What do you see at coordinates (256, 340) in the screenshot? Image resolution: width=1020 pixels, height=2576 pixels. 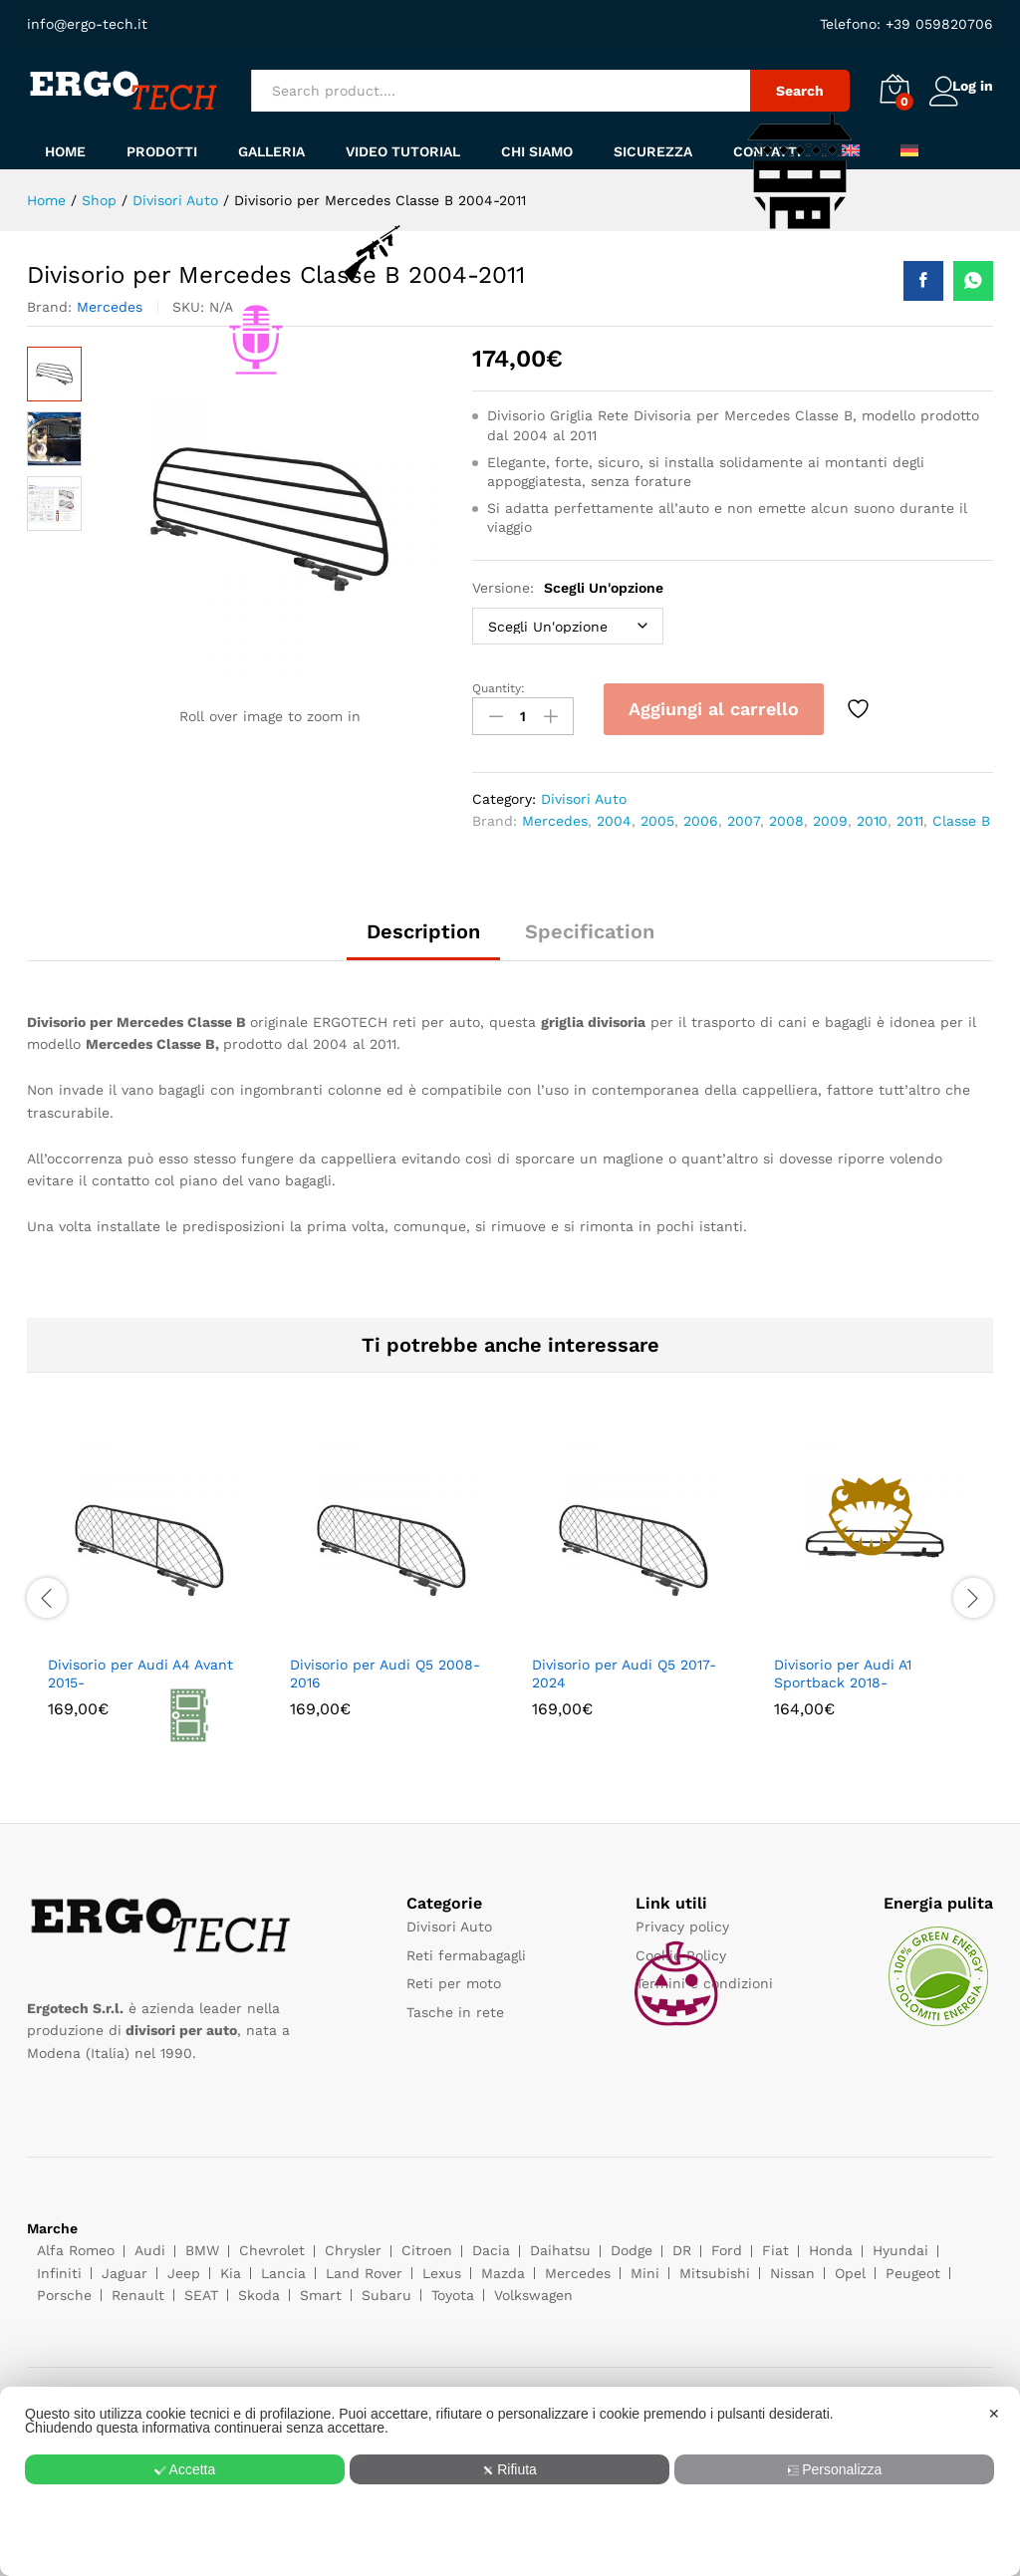 I see `access voice recording features` at bounding box center [256, 340].